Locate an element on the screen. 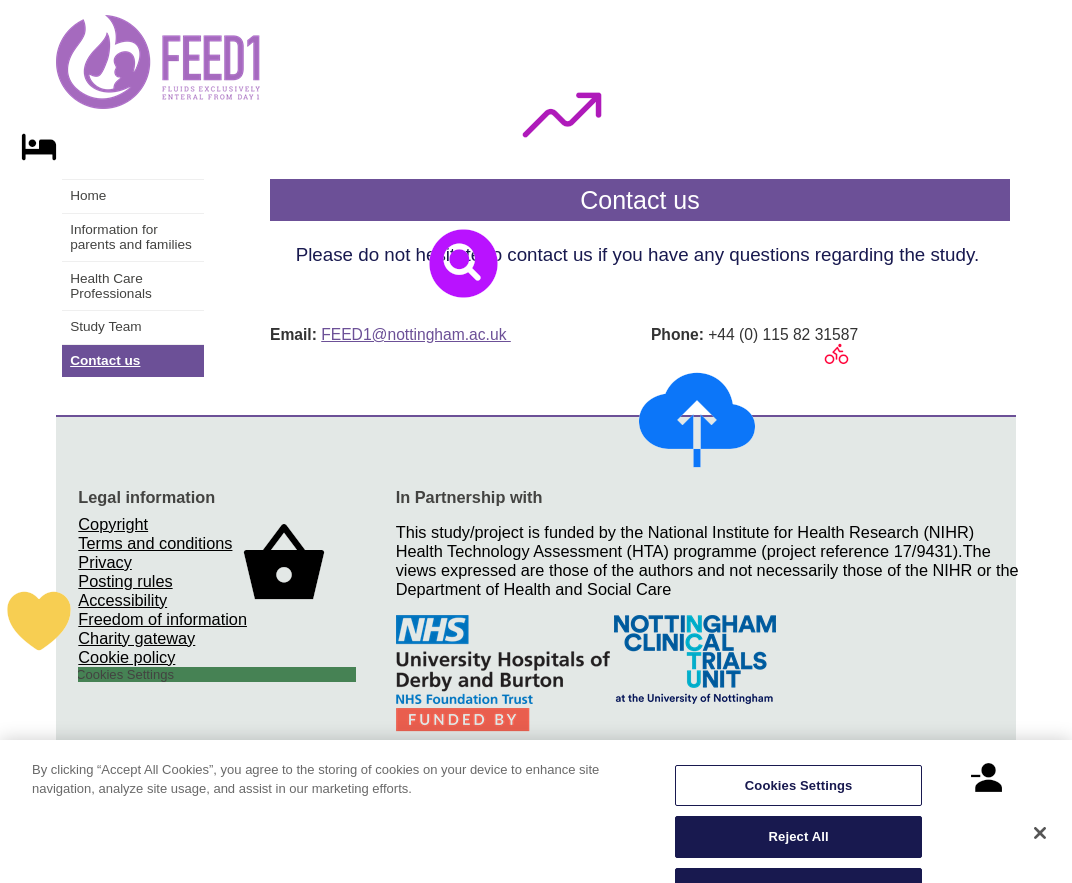 Image resolution: width=1072 pixels, height=883 pixels. access bike-sharing or cycling options is located at coordinates (836, 353).